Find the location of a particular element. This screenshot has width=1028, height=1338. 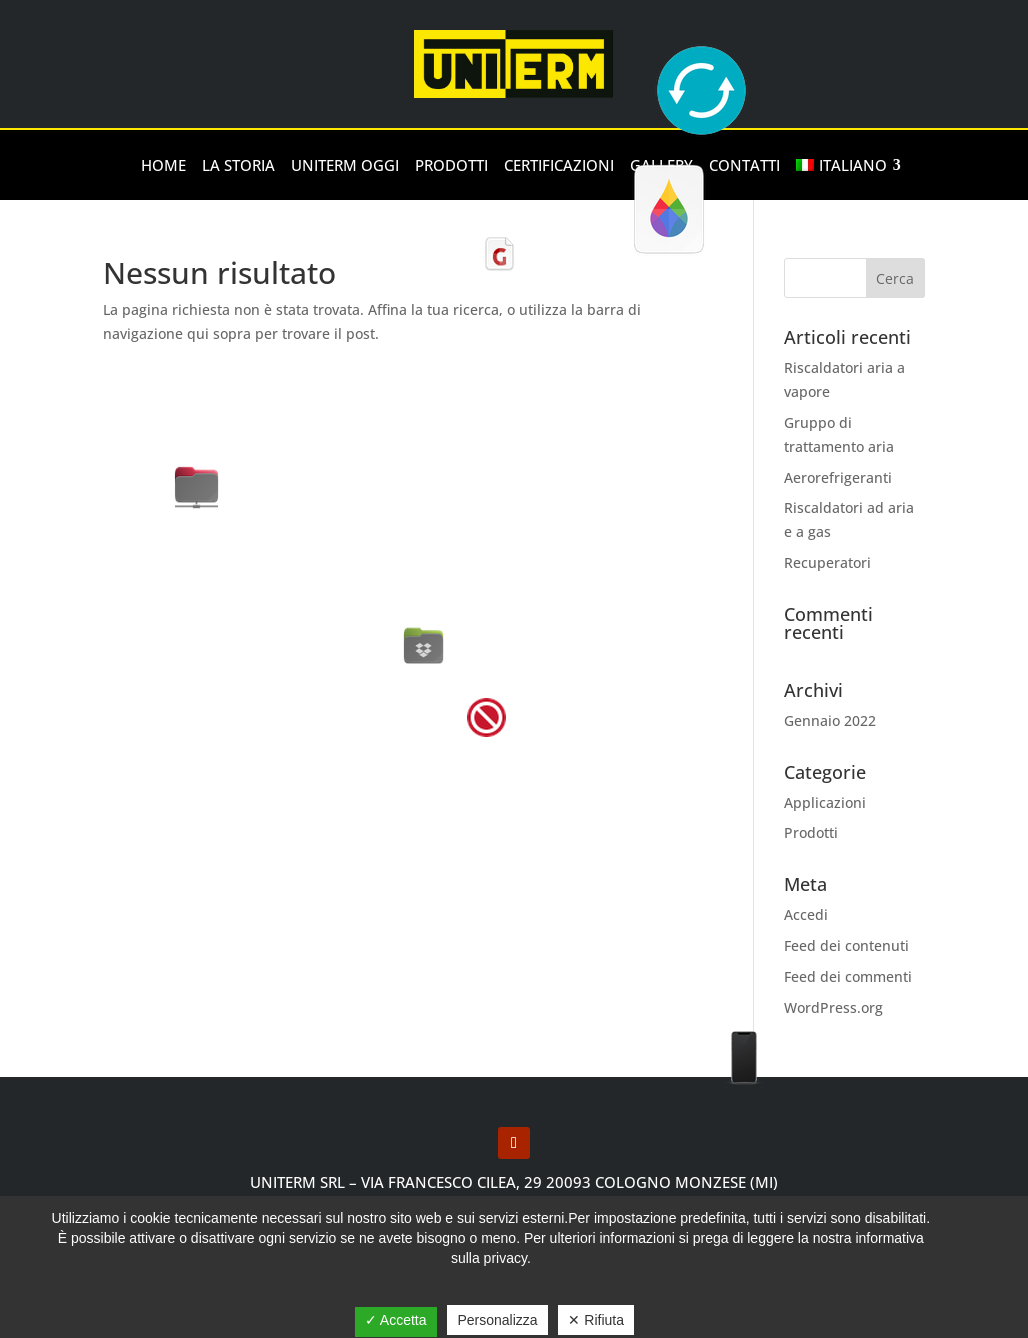

delete or remove selected item is located at coordinates (486, 717).